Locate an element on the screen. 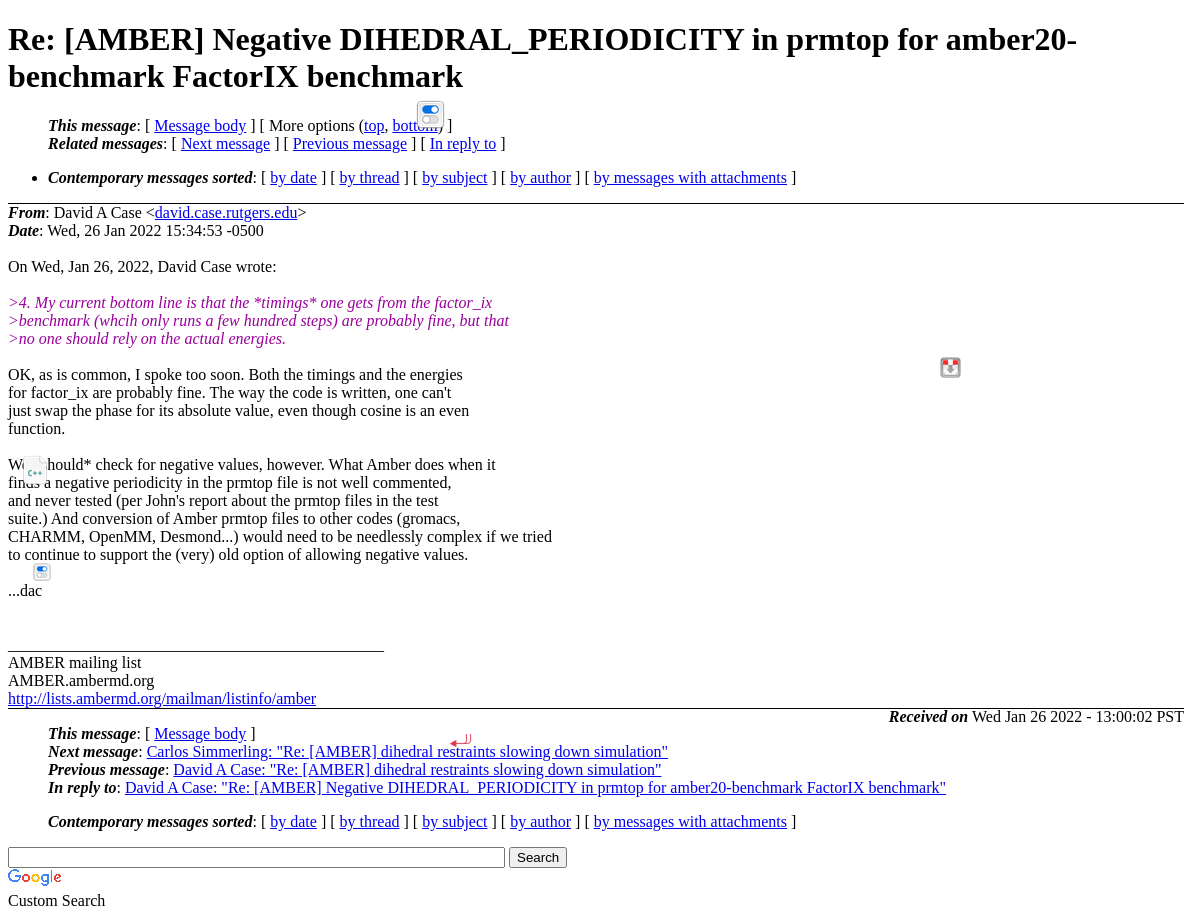 The height and width of the screenshot is (918, 1192). reply to all recipients of an email is located at coordinates (460, 739).